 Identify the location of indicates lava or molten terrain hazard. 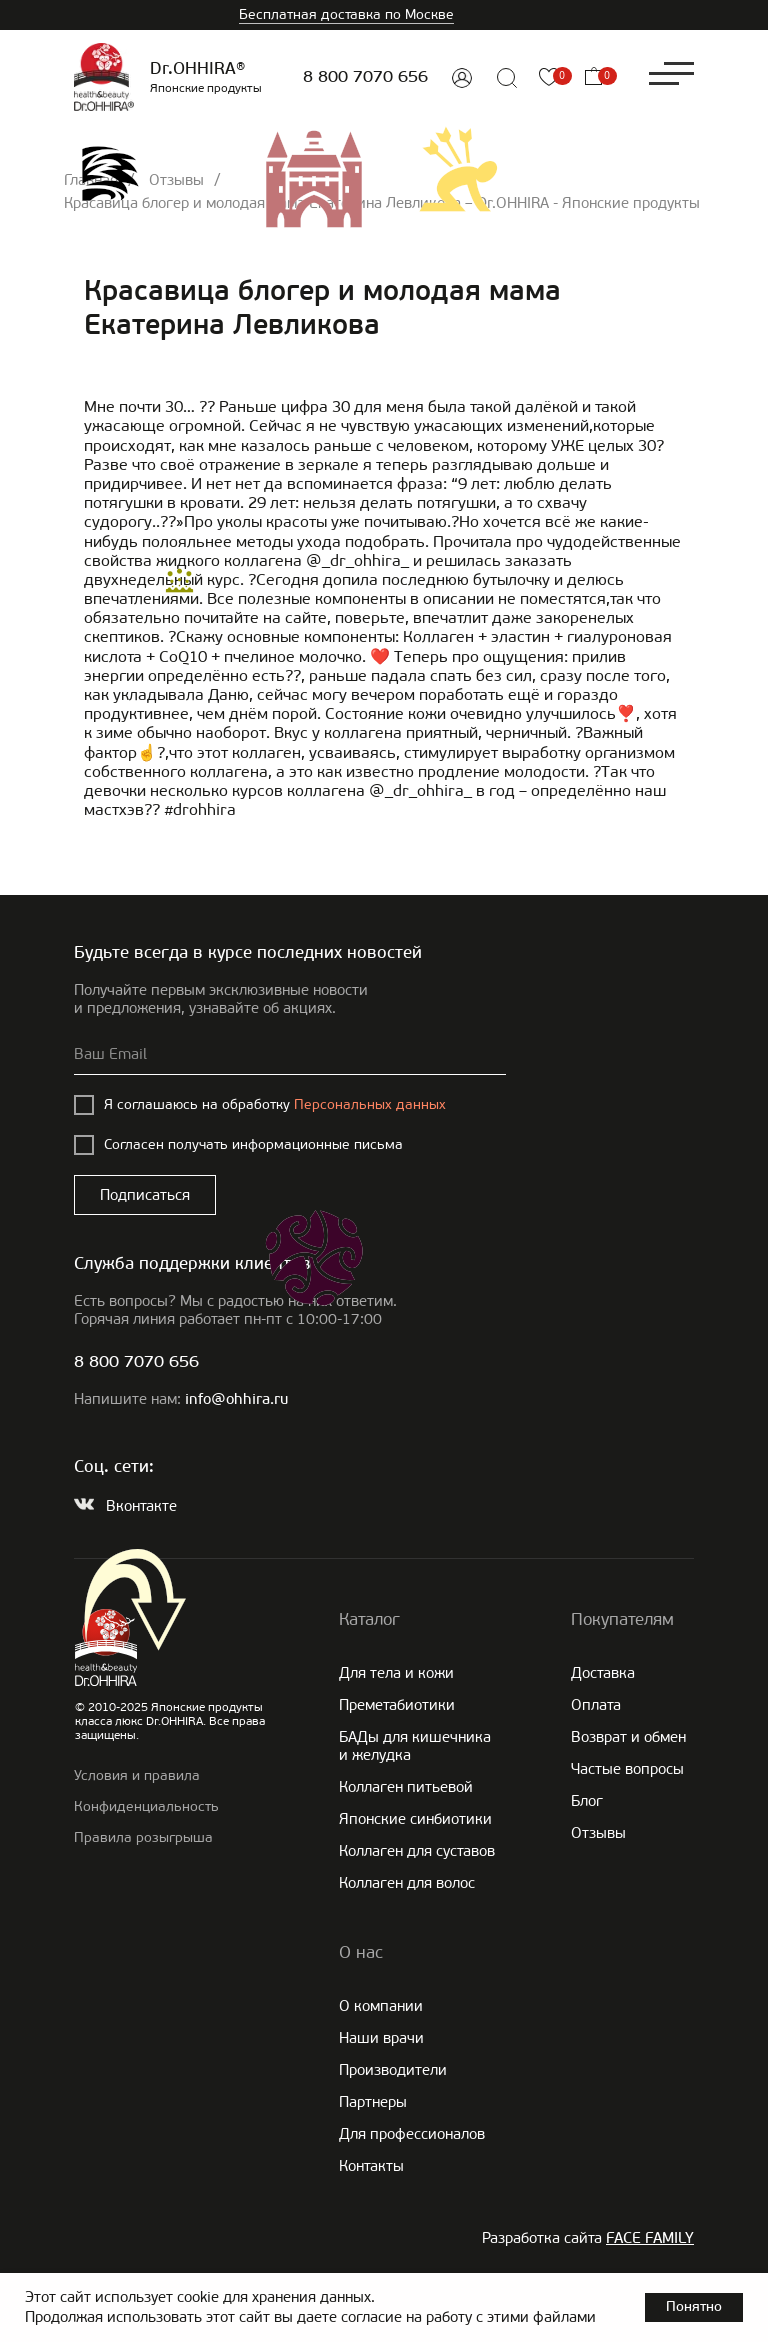
(179, 580).